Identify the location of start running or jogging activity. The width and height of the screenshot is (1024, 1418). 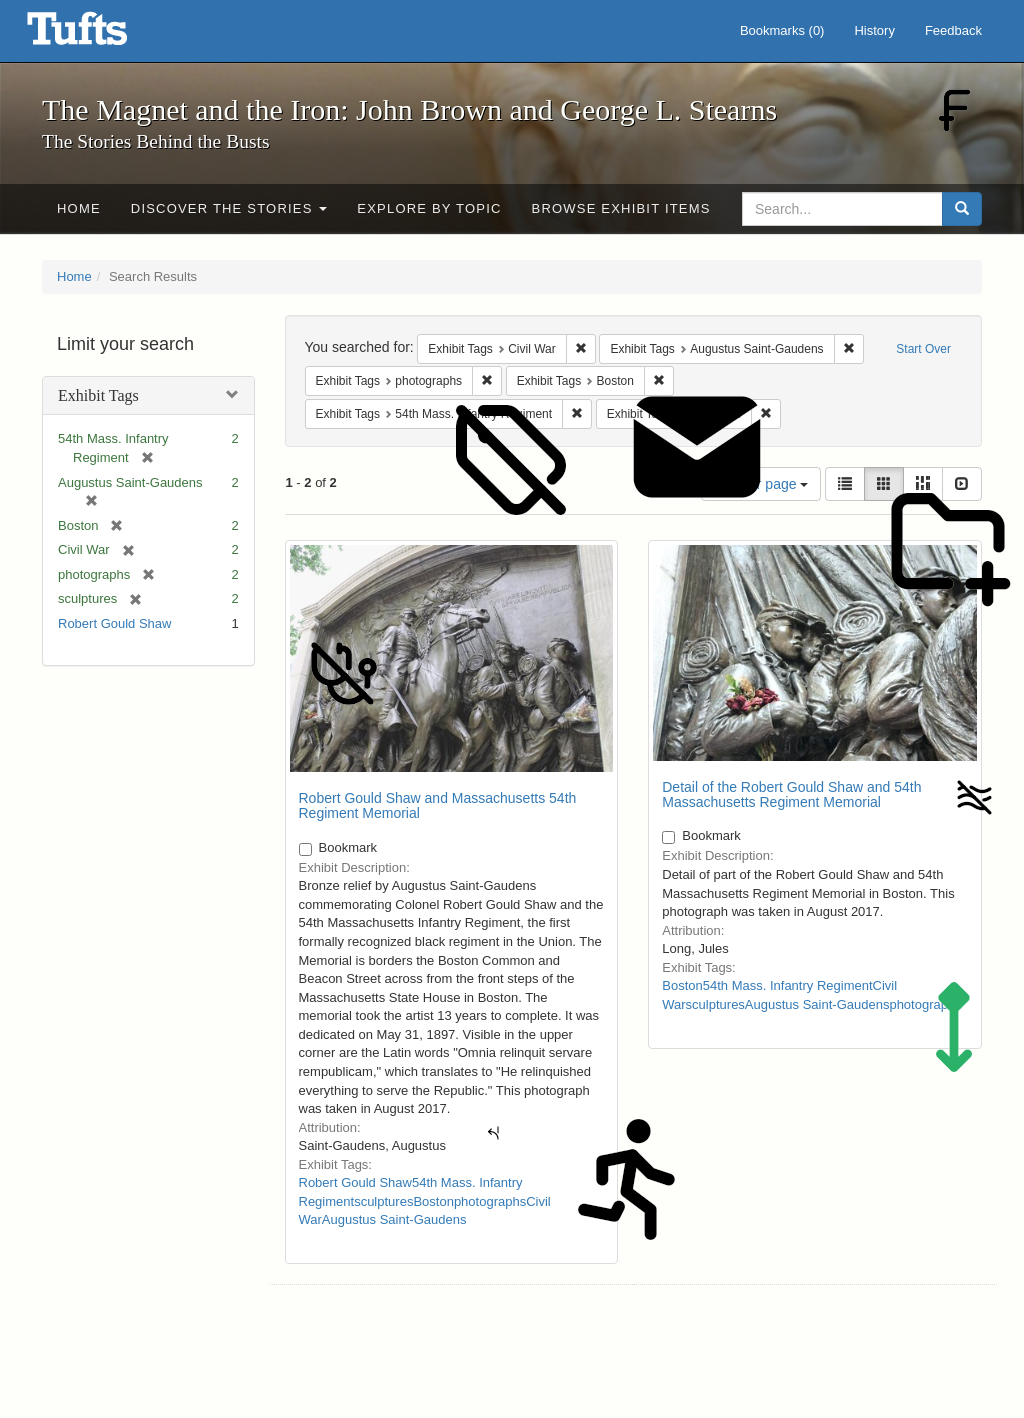
(632, 1179).